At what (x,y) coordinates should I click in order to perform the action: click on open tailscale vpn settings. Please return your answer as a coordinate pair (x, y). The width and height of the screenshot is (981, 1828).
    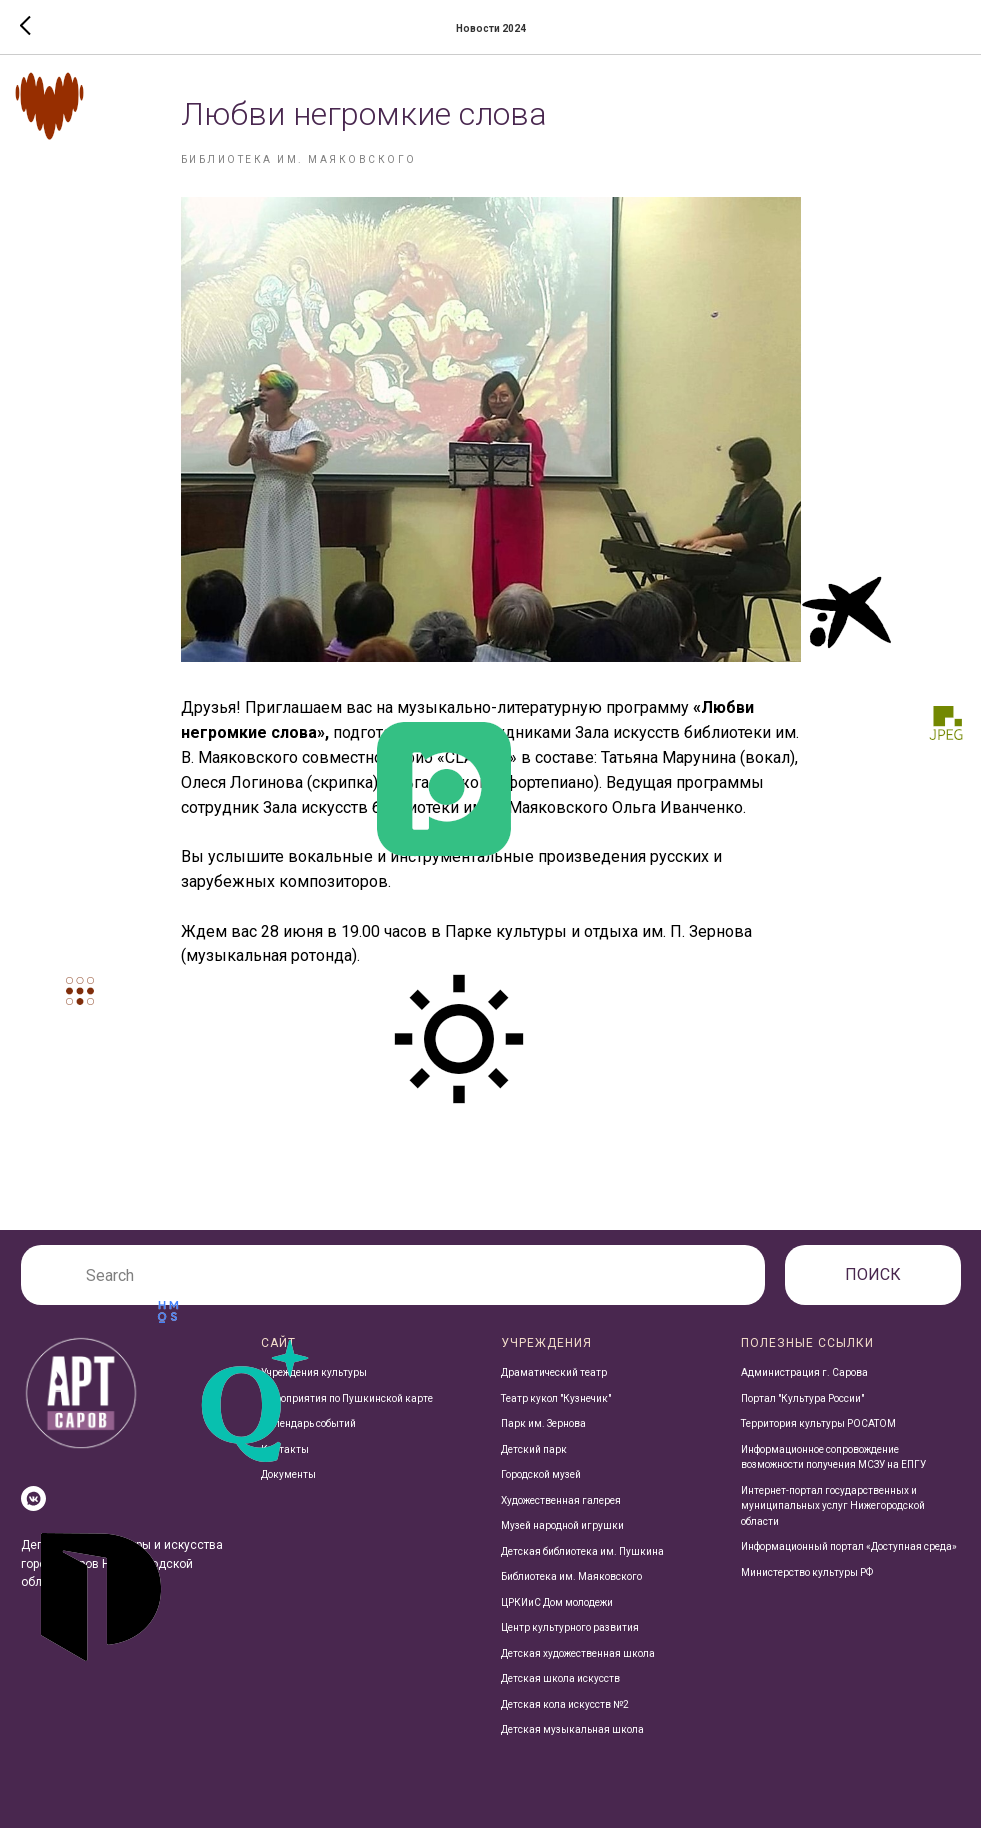
    Looking at the image, I should click on (80, 991).